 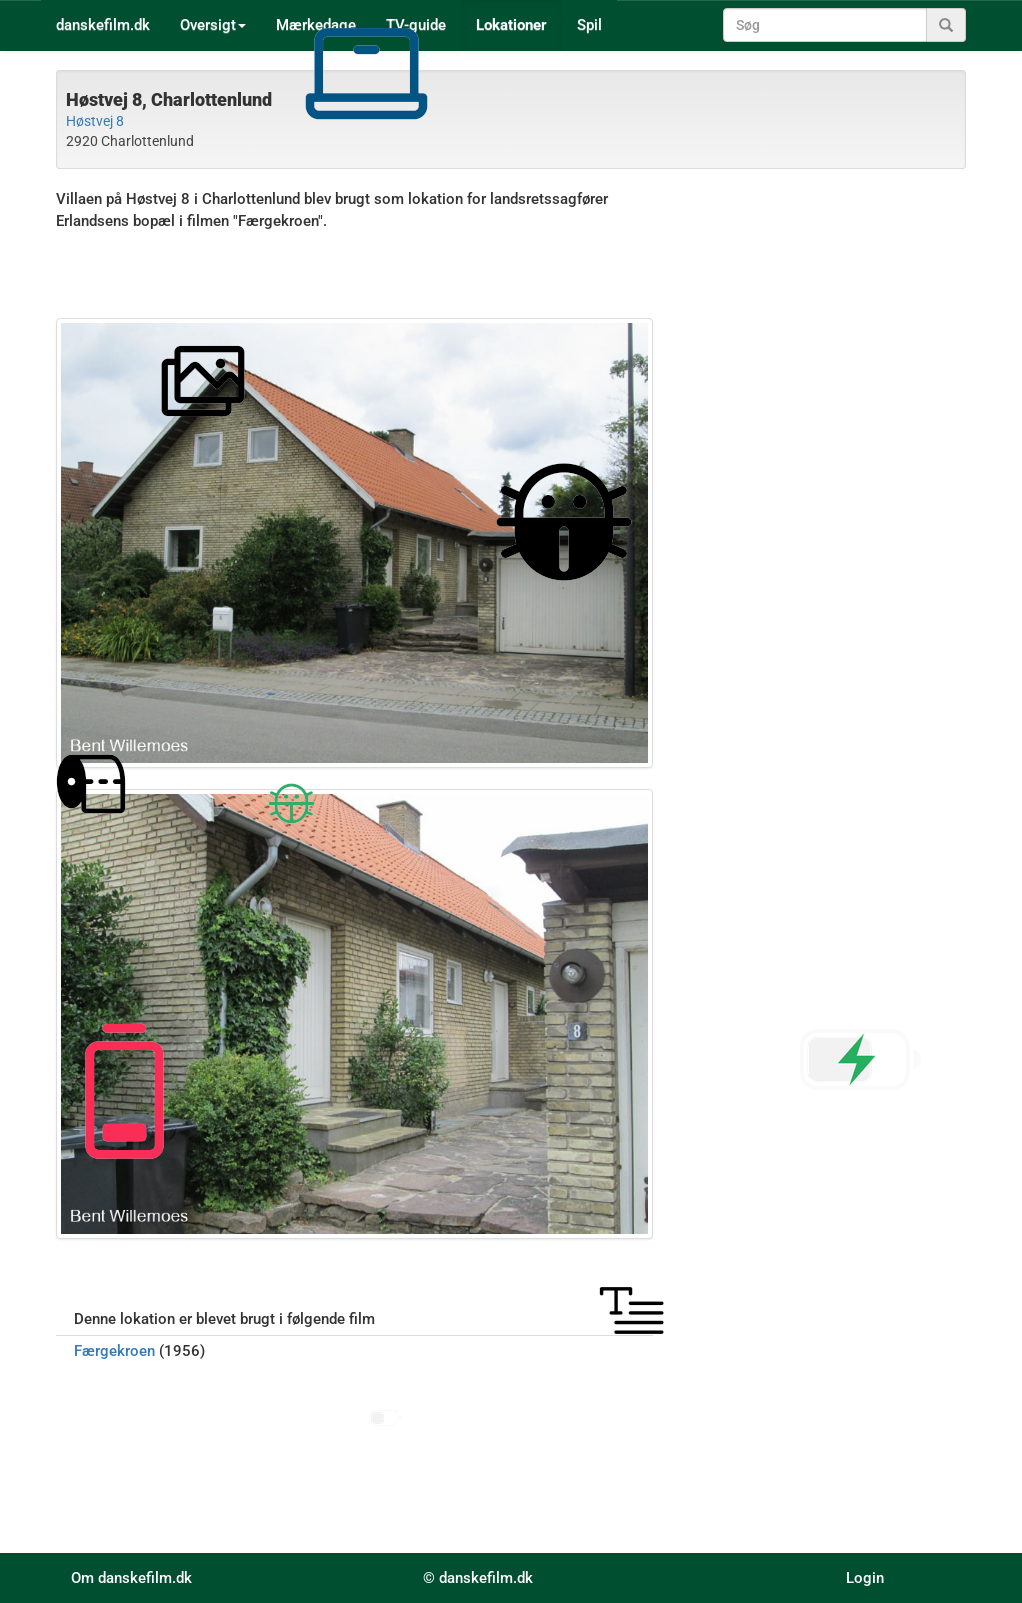 I want to click on battery at 60% and currently charging, so click(x=860, y=1059).